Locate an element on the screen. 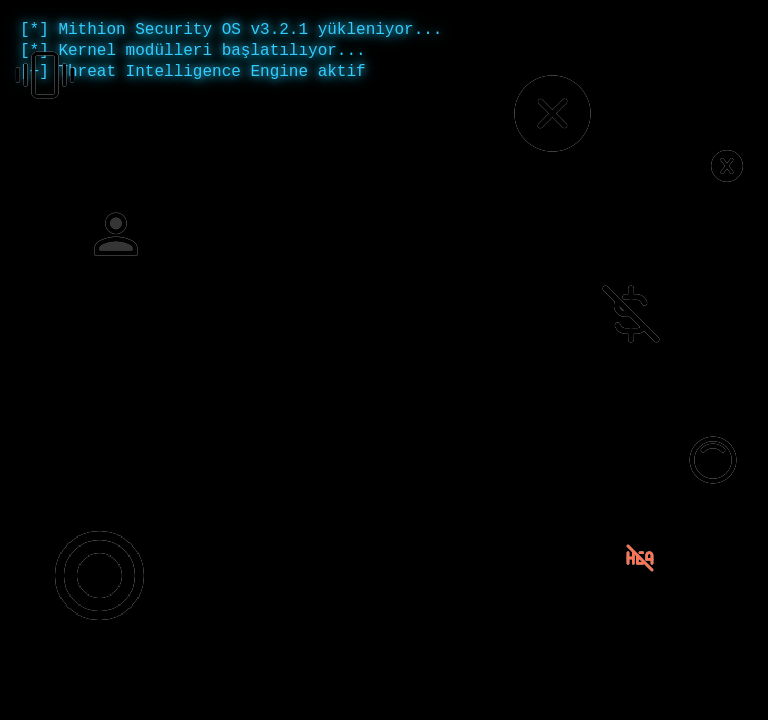 The image size is (768, 720). enable vibrate mode on your device is located at coordinates (45, 75).